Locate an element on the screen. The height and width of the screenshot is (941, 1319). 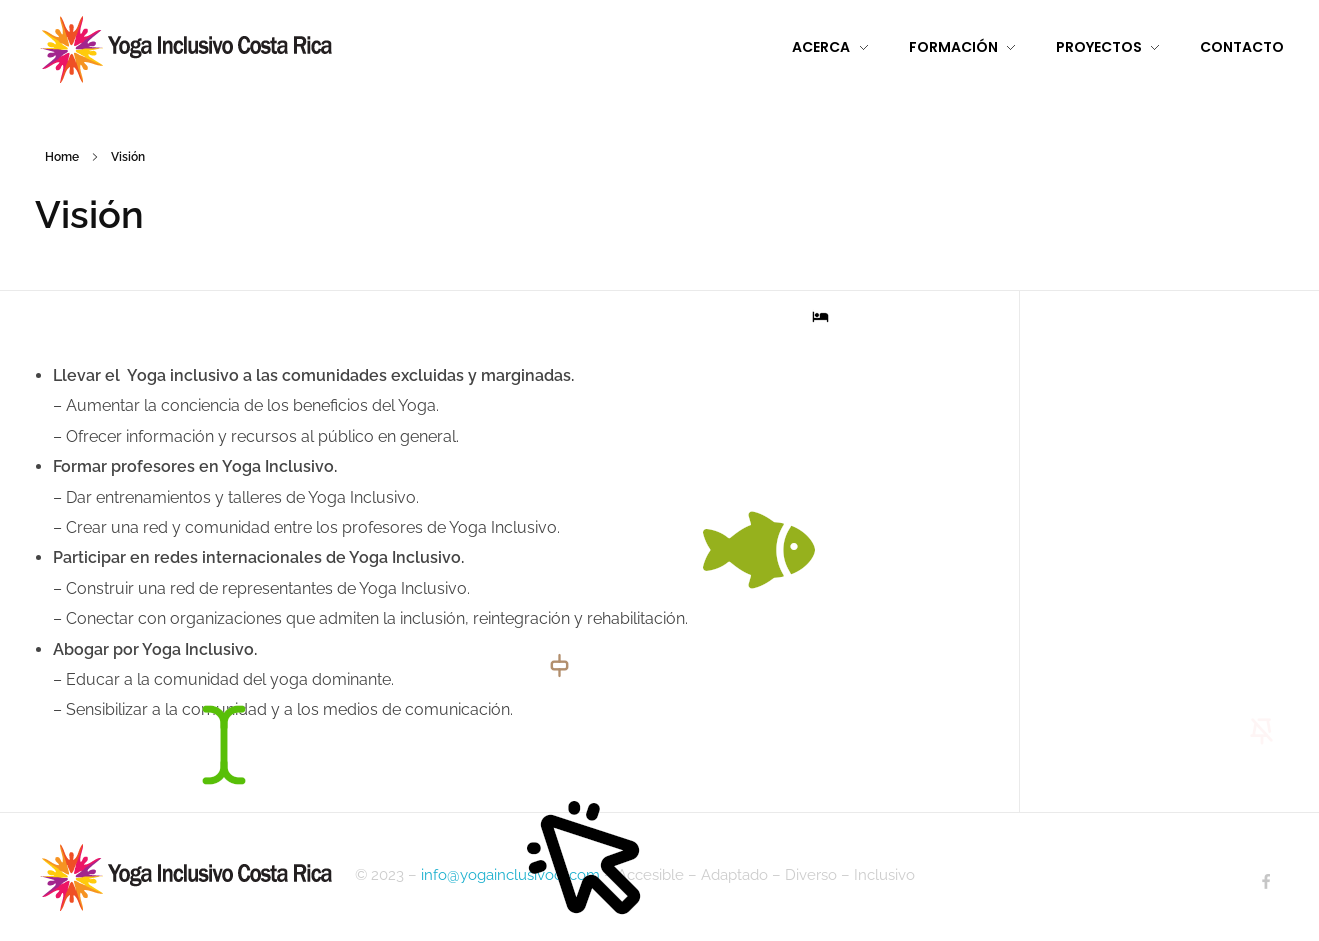
find nearby hotels or accommodations is located at coordinates (820, 316).